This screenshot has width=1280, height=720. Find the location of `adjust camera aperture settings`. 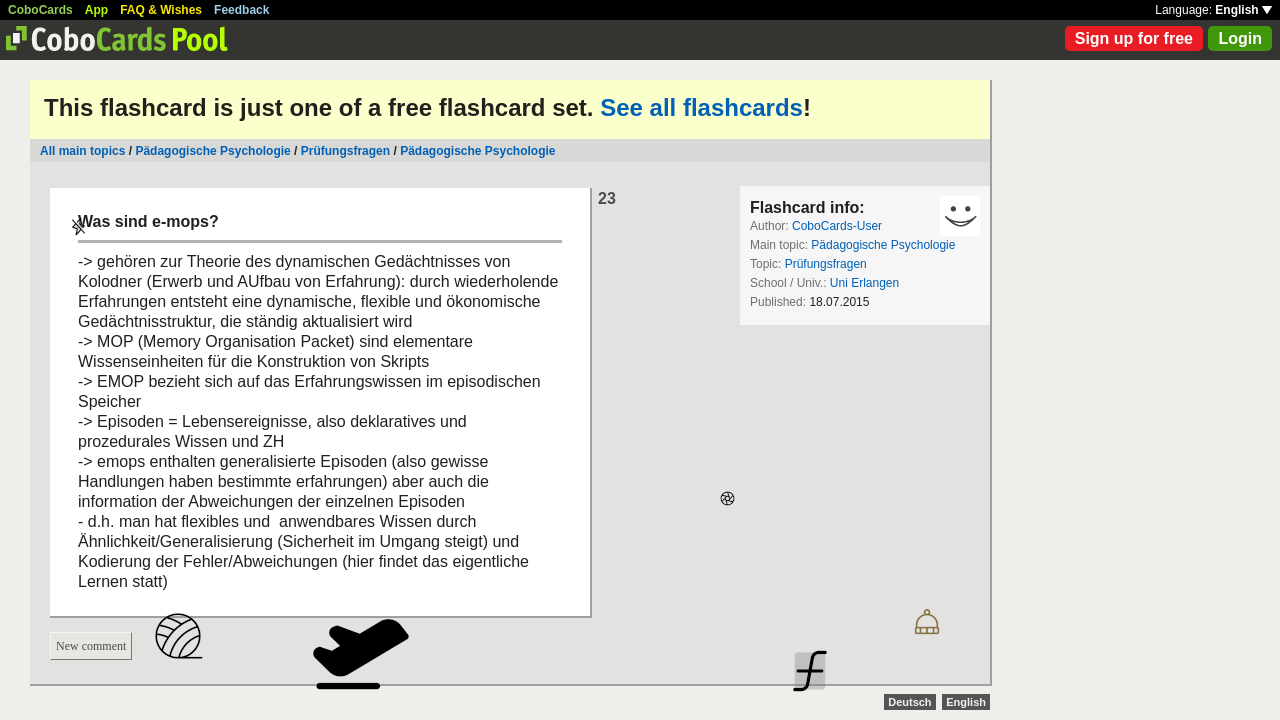

adjust camera aperture settings is located at coordinates (727, 498).